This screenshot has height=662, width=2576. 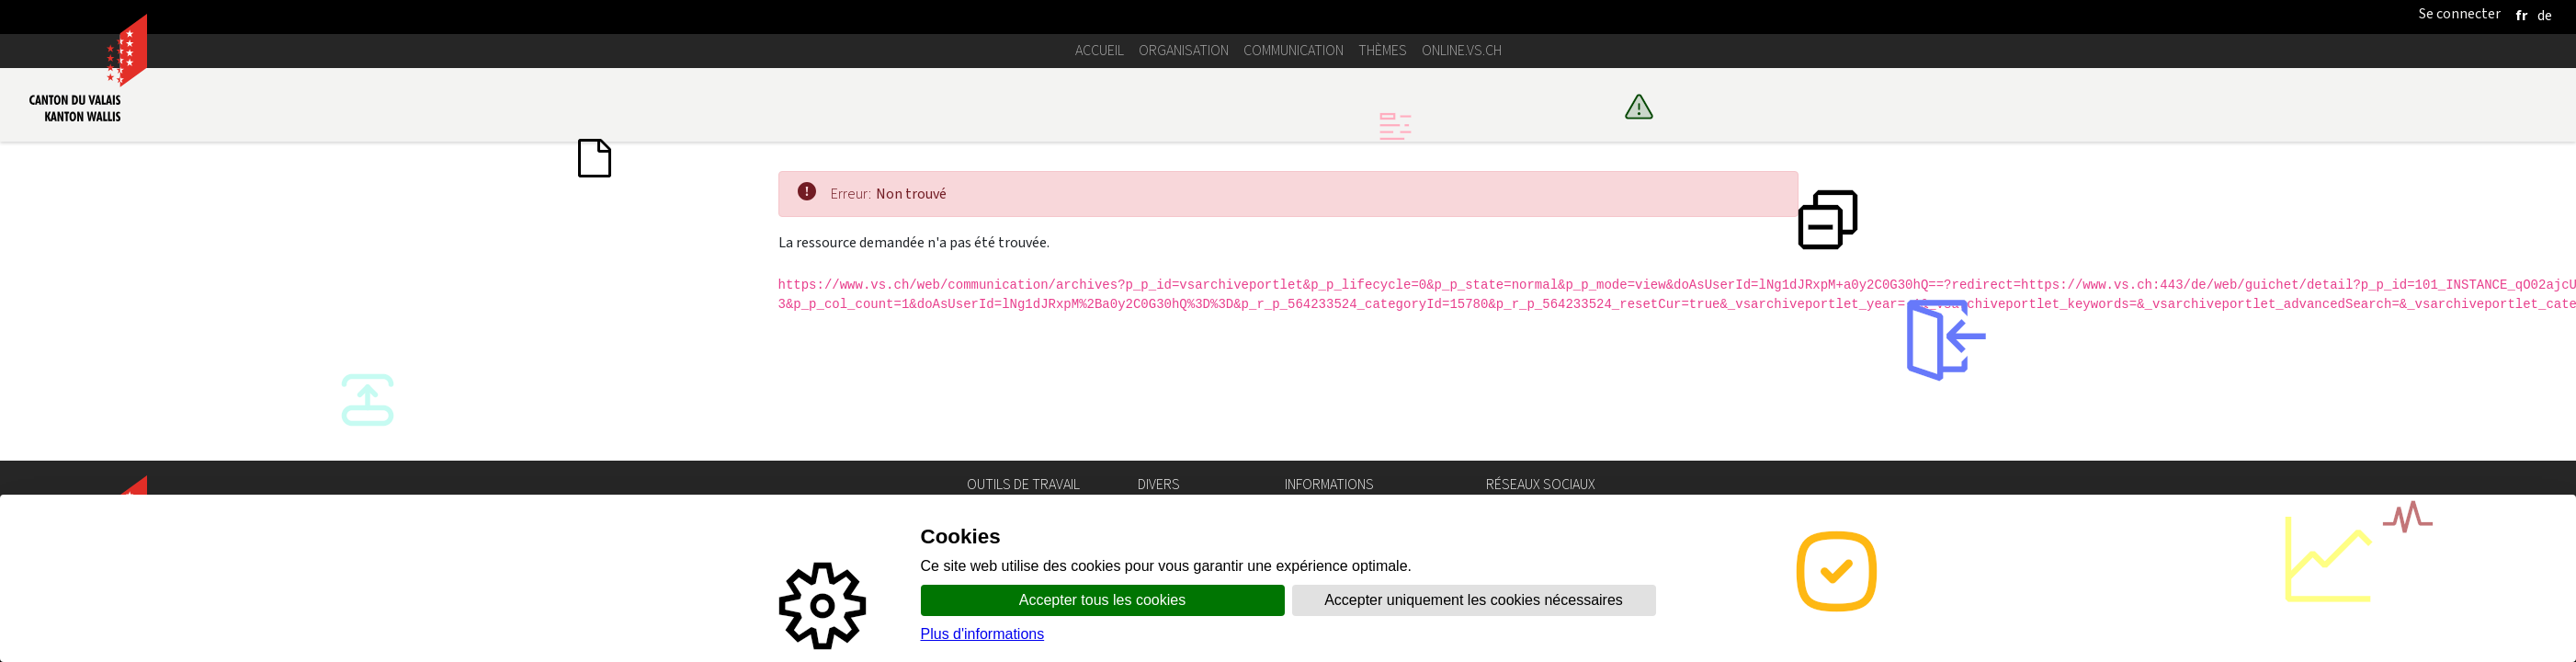 I want to click on mark task as complete, so click(x=1836, y=571).